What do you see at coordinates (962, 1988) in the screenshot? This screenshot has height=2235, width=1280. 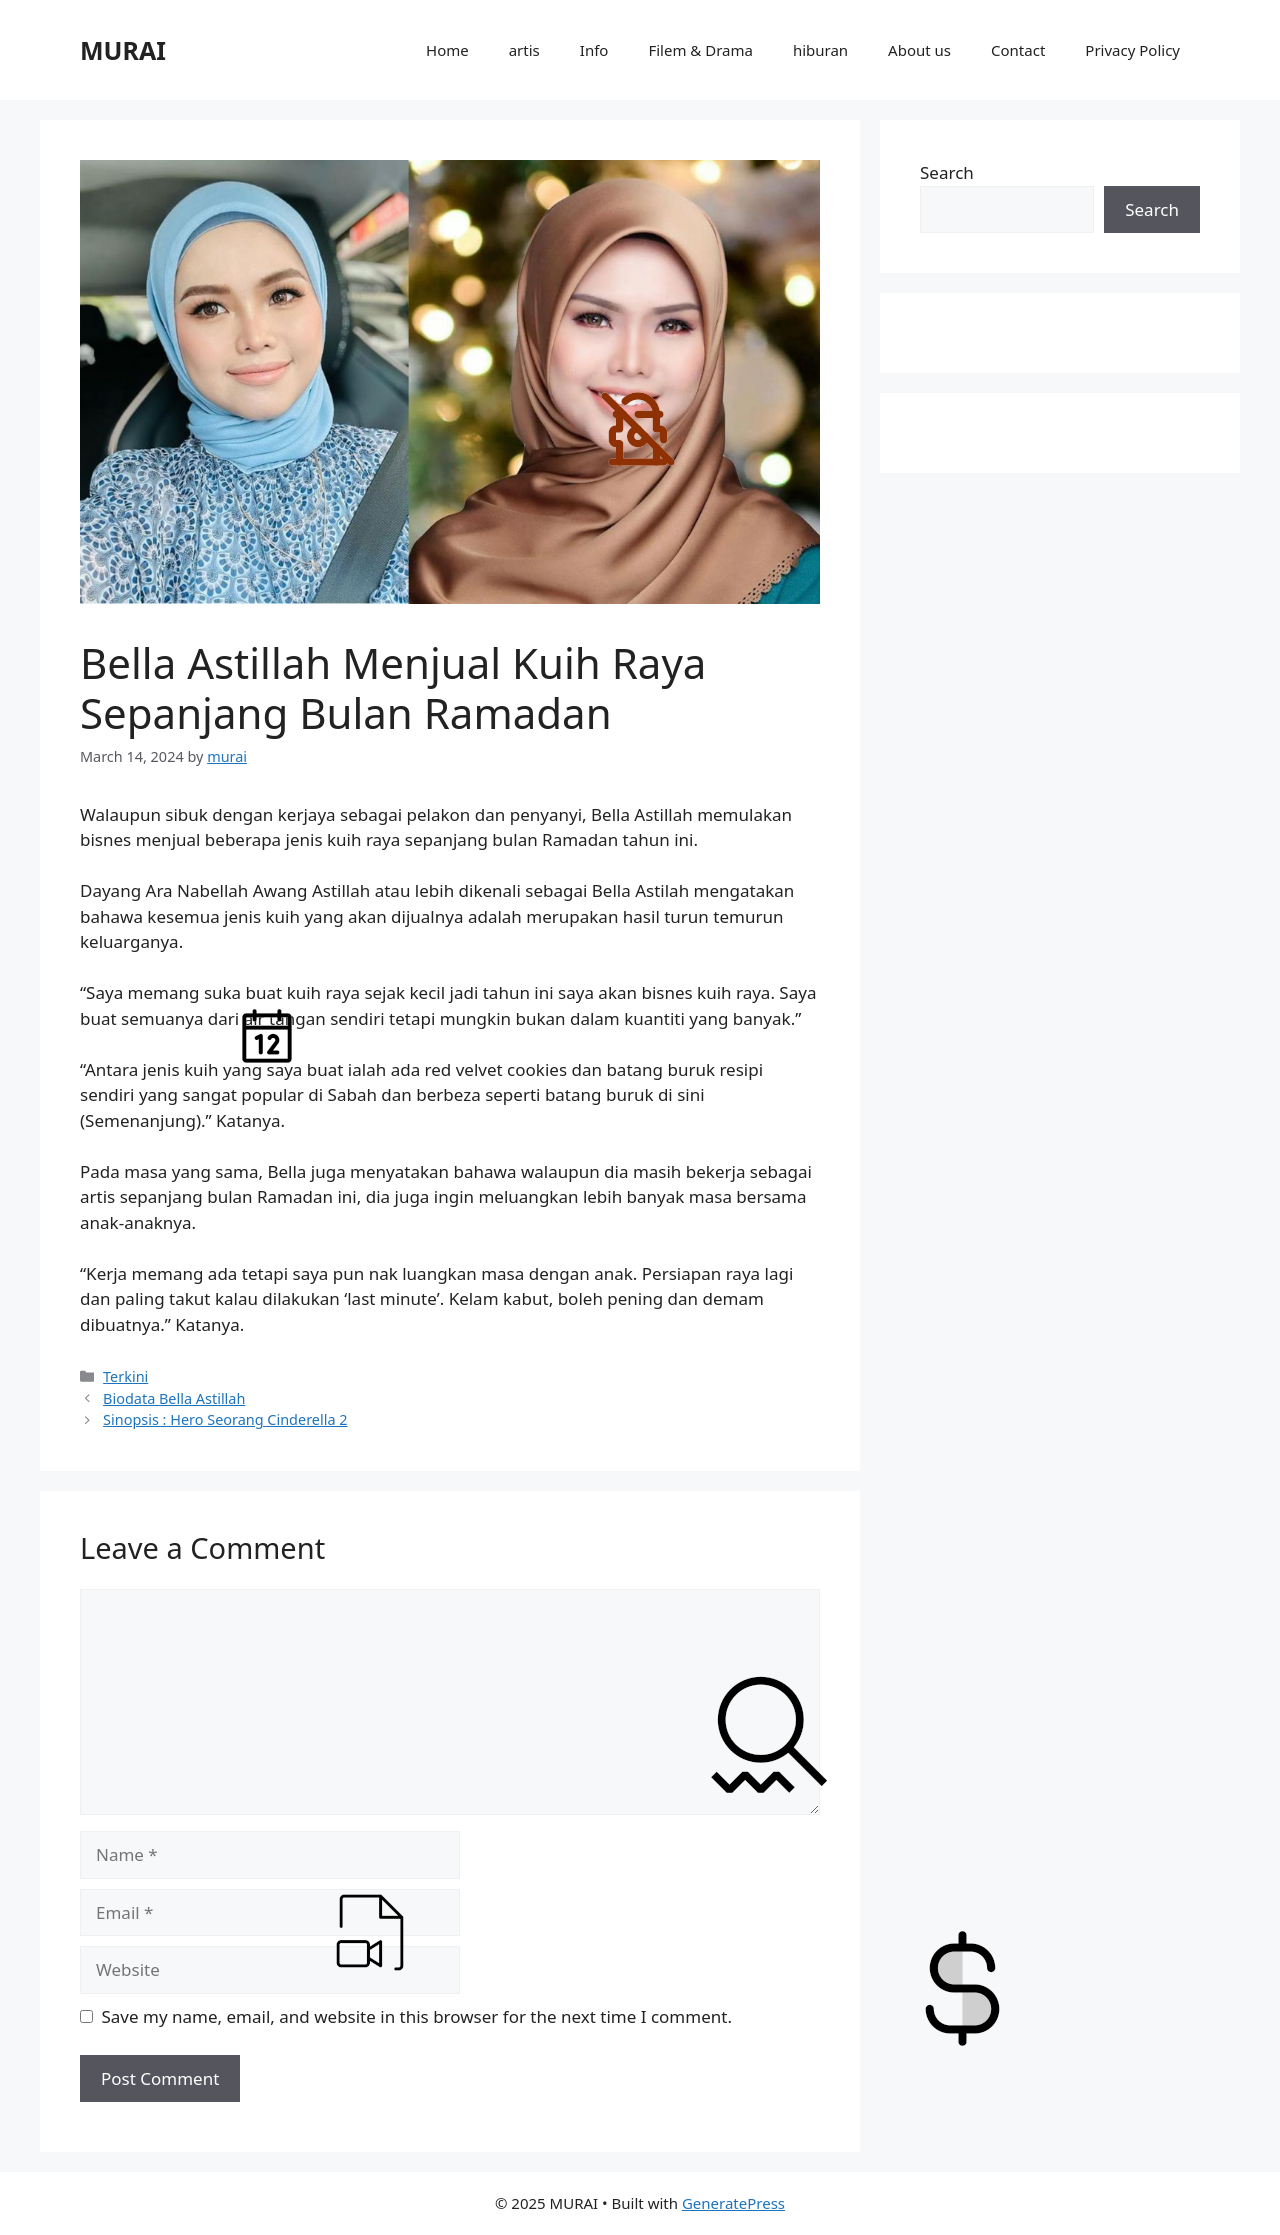 I see `view pricing or payment options` at bounding box center [962, 1988].